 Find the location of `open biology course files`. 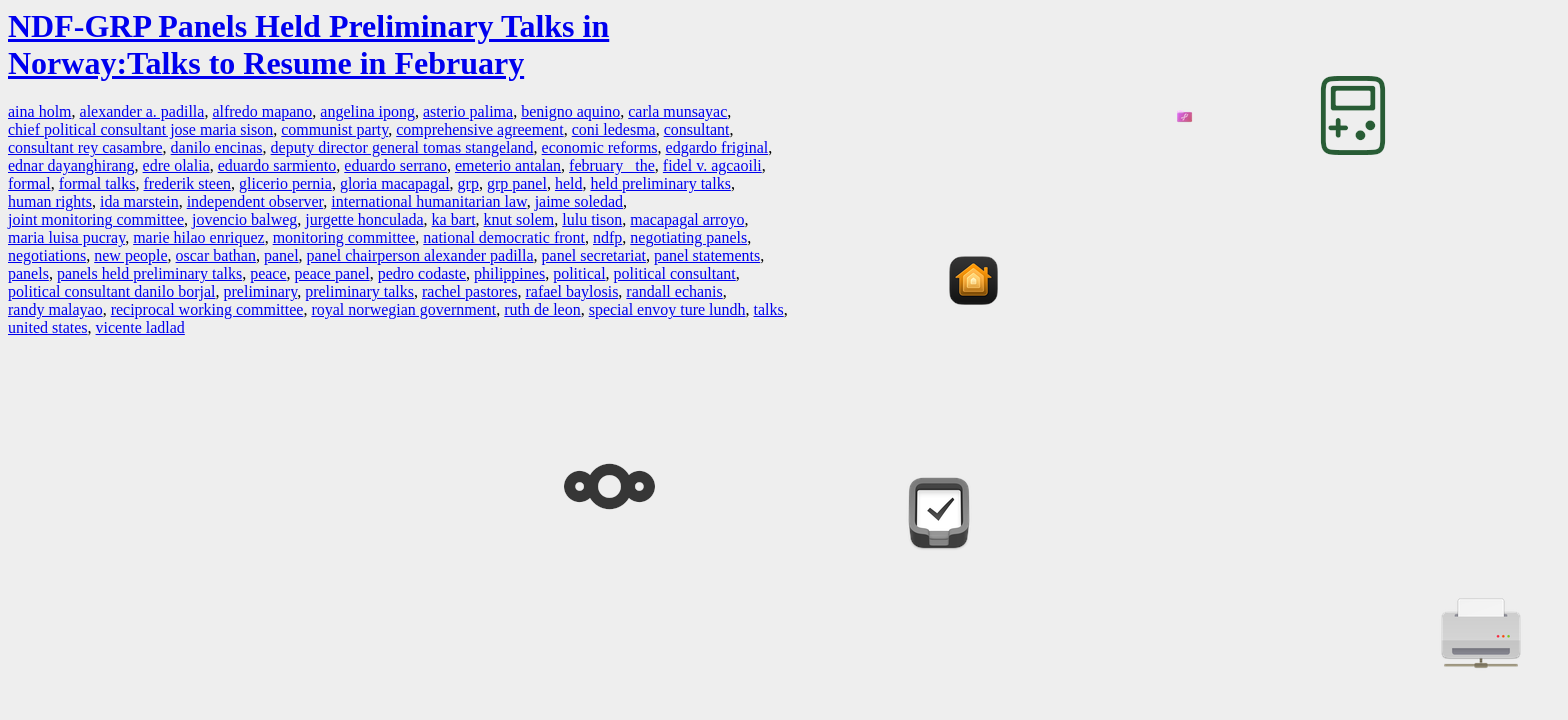

open biology course files is located at coordinates (1184, 116).